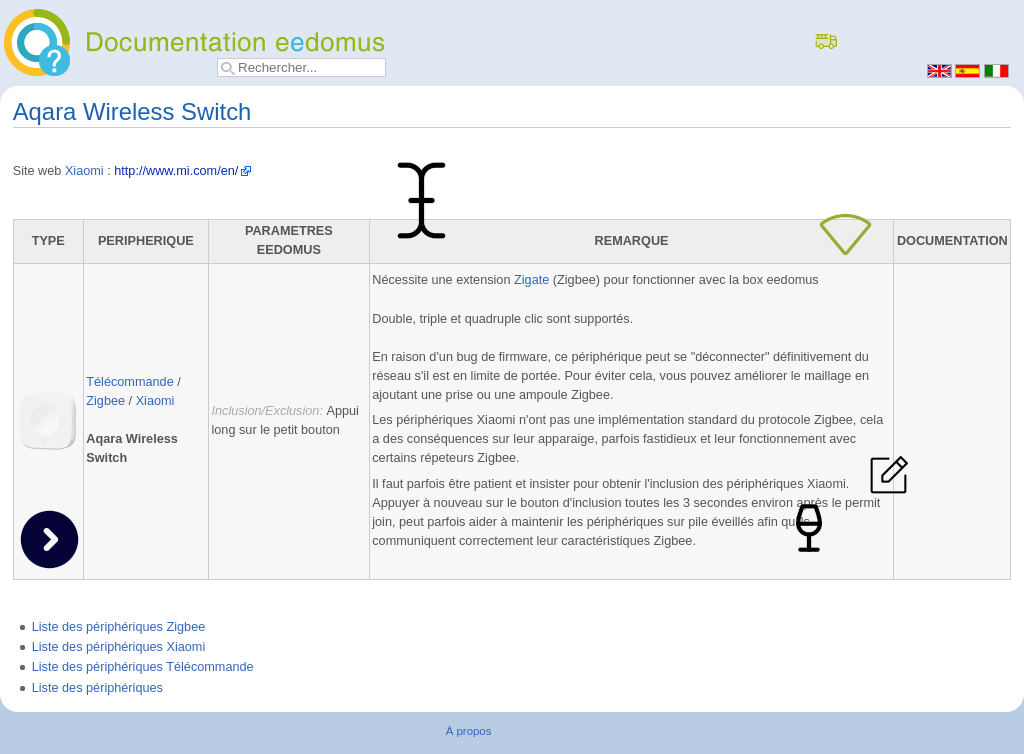 The height and width of the screenshot is (754, 1024). I want to click on browse wine selection or menu, so click(809, 528).